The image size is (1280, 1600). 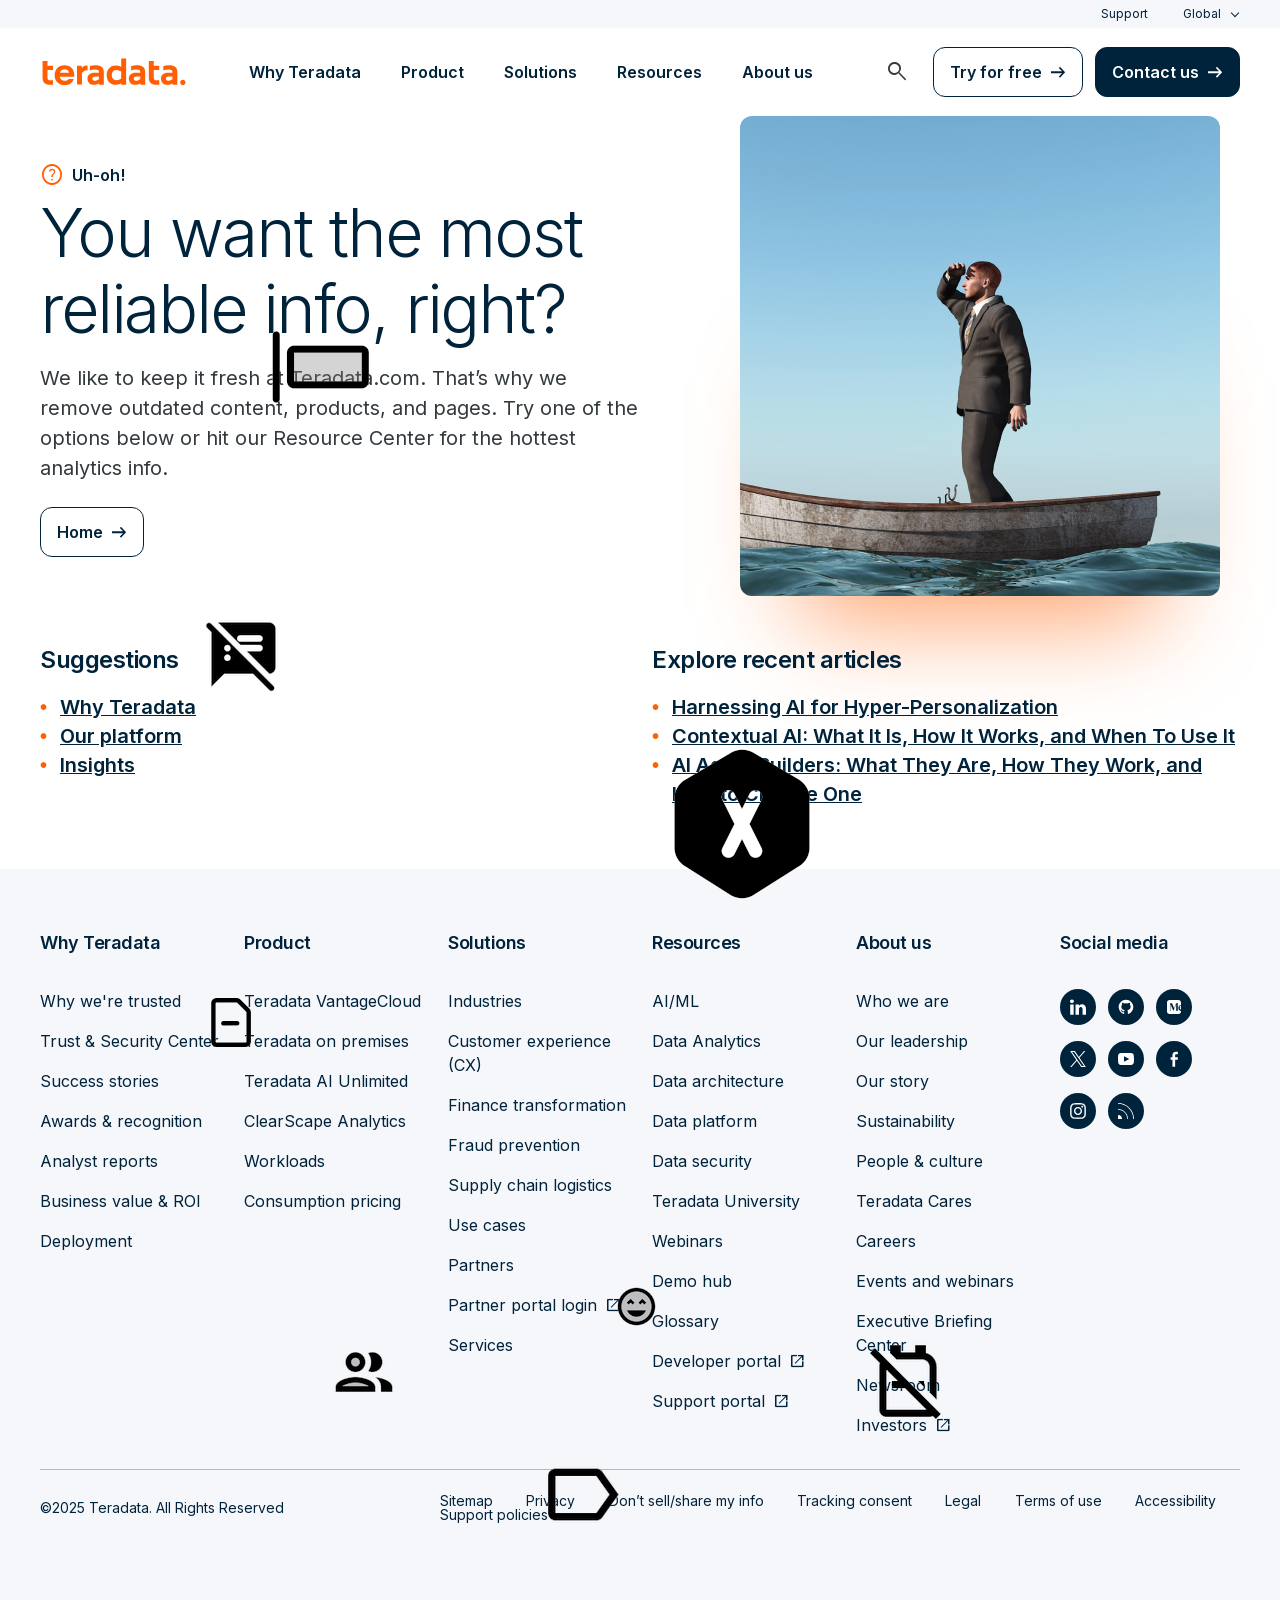 I want to click on mute or disable speaker notes, so click(x=243, y=654).